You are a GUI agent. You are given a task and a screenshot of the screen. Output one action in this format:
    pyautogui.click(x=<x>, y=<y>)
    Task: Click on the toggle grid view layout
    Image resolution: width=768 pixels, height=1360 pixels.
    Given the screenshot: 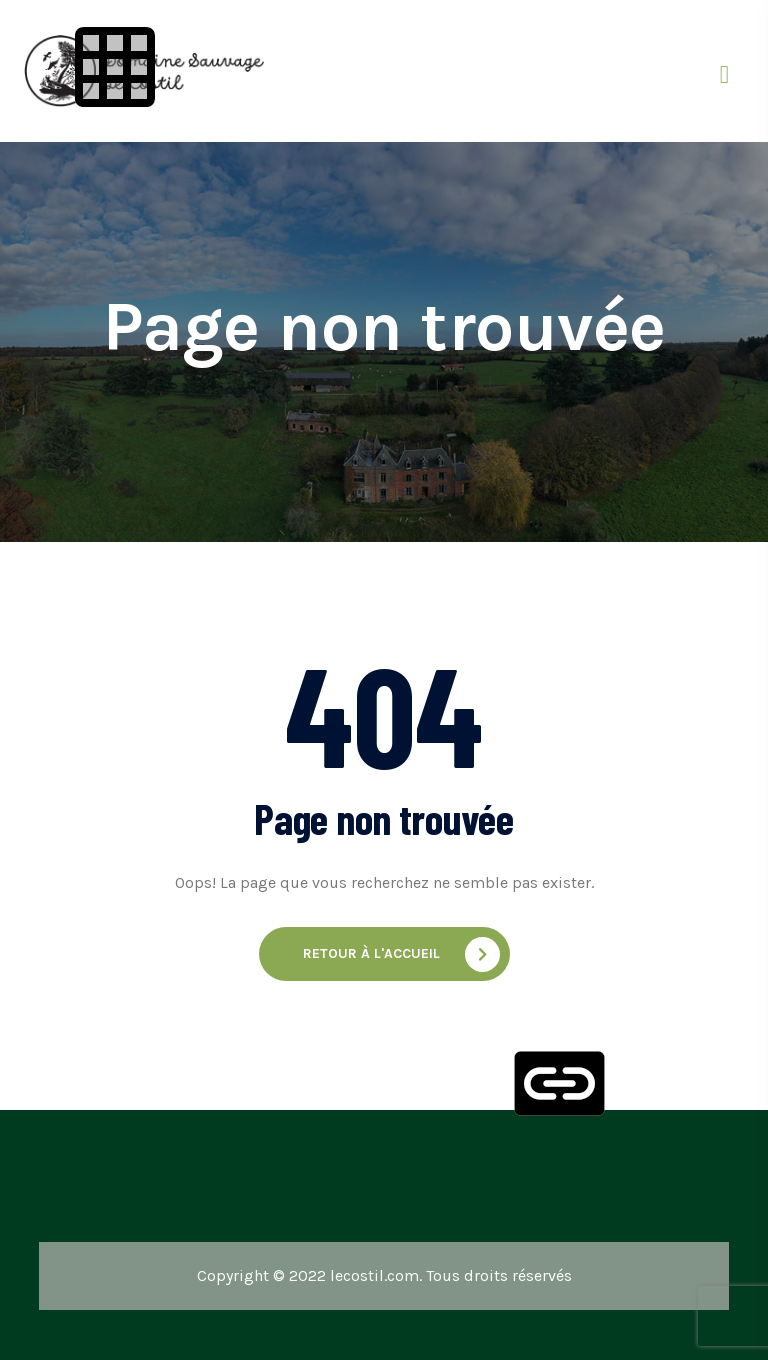 What is the action you would take?
    pyautogui.click(x=115, y=67)
    